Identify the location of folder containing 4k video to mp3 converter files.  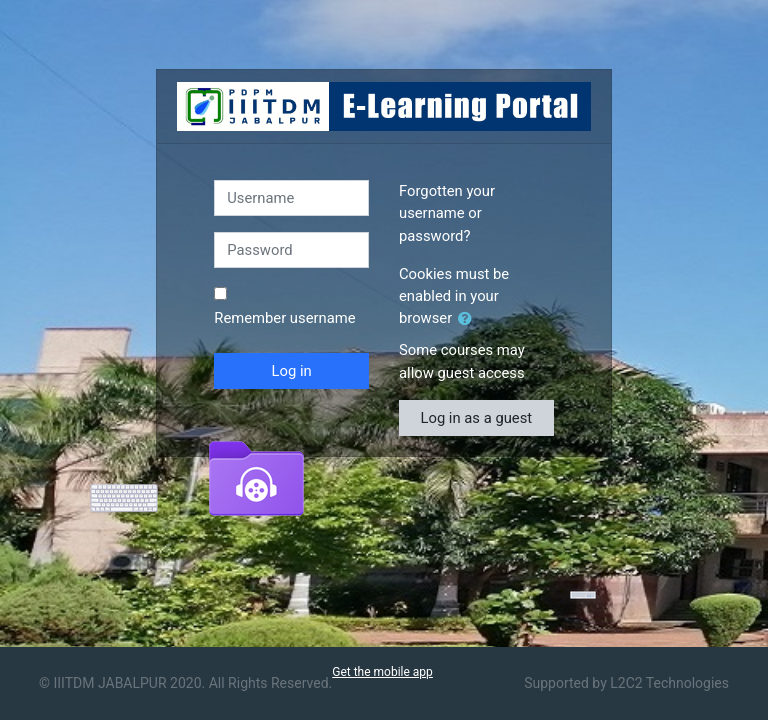
(256, 481).